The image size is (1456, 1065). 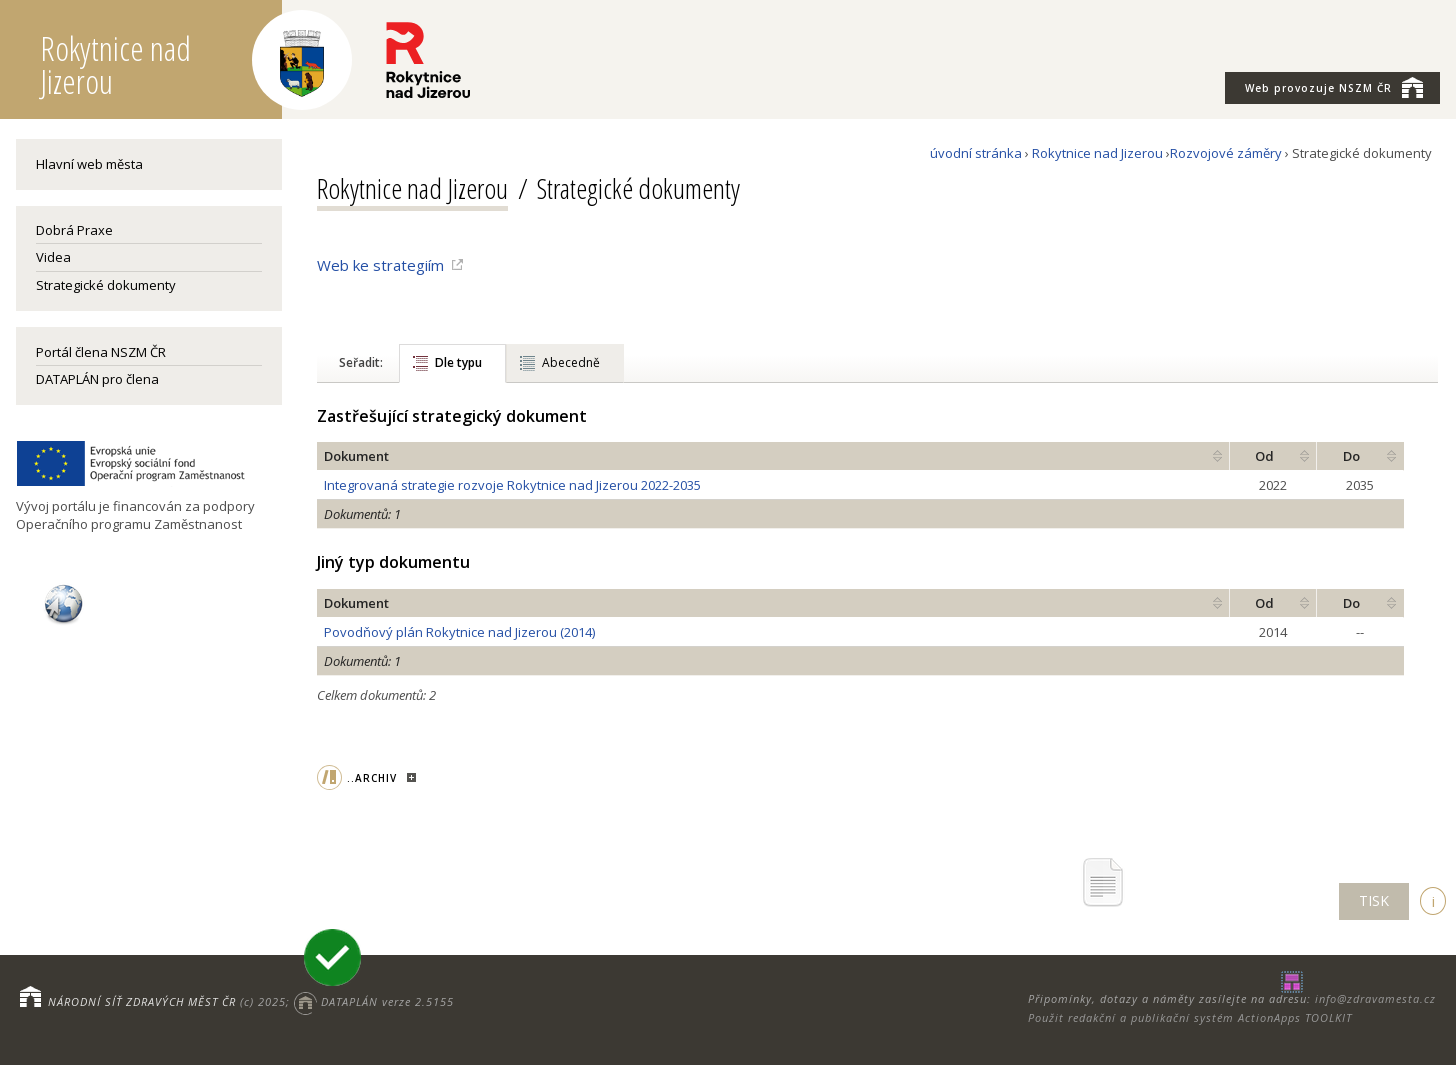 I want to click on open web browser, so click(x=64, y=604).